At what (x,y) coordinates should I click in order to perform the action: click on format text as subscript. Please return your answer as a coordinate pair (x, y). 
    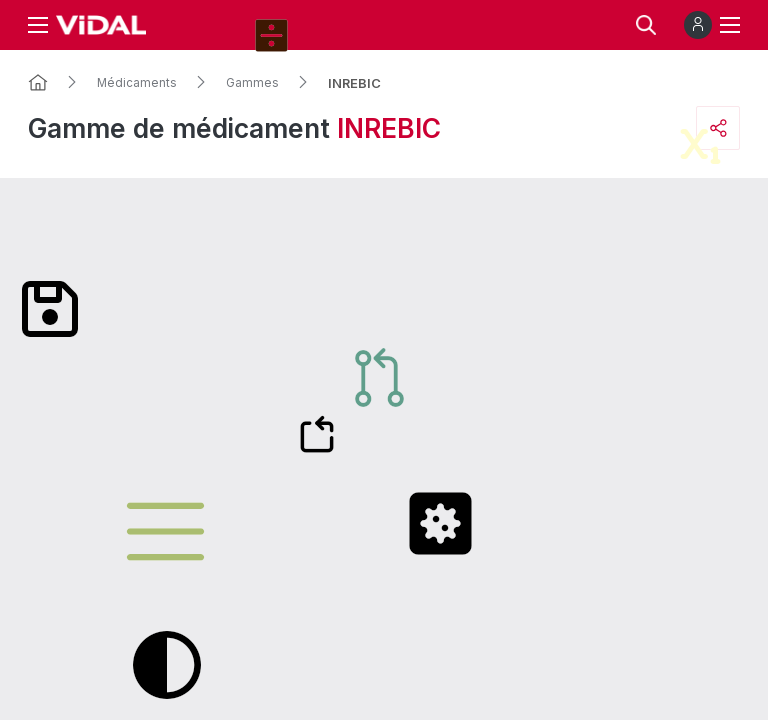
    Looking at the image, I should click on (698, 144).